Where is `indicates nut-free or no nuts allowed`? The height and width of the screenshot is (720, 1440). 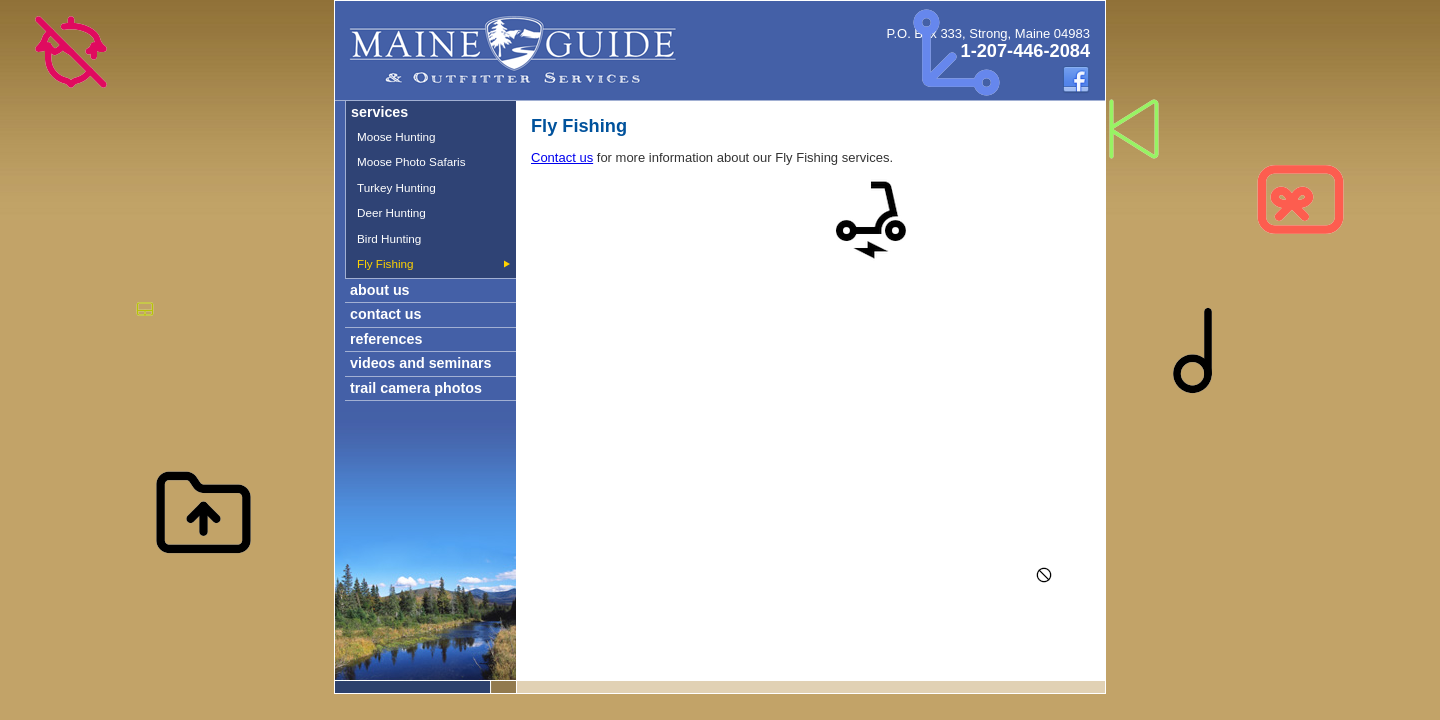
indicates nut-free or no nuts allowed is located at coordinates (71, 52).